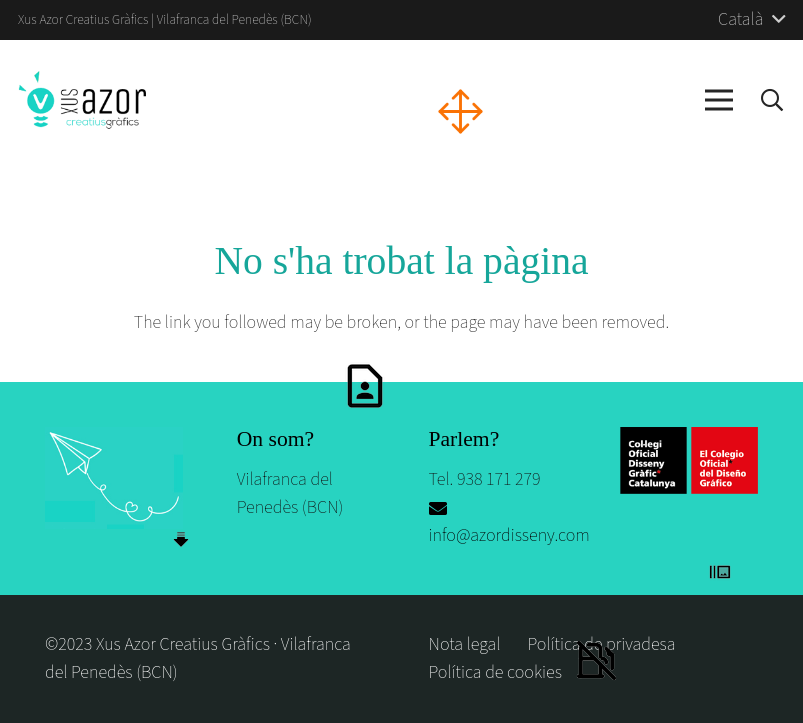 The height and width of the screenshot is (723, 803). Describe the element at coordinates (181, 539) in the screenshot. I see `download file or content` at that location.